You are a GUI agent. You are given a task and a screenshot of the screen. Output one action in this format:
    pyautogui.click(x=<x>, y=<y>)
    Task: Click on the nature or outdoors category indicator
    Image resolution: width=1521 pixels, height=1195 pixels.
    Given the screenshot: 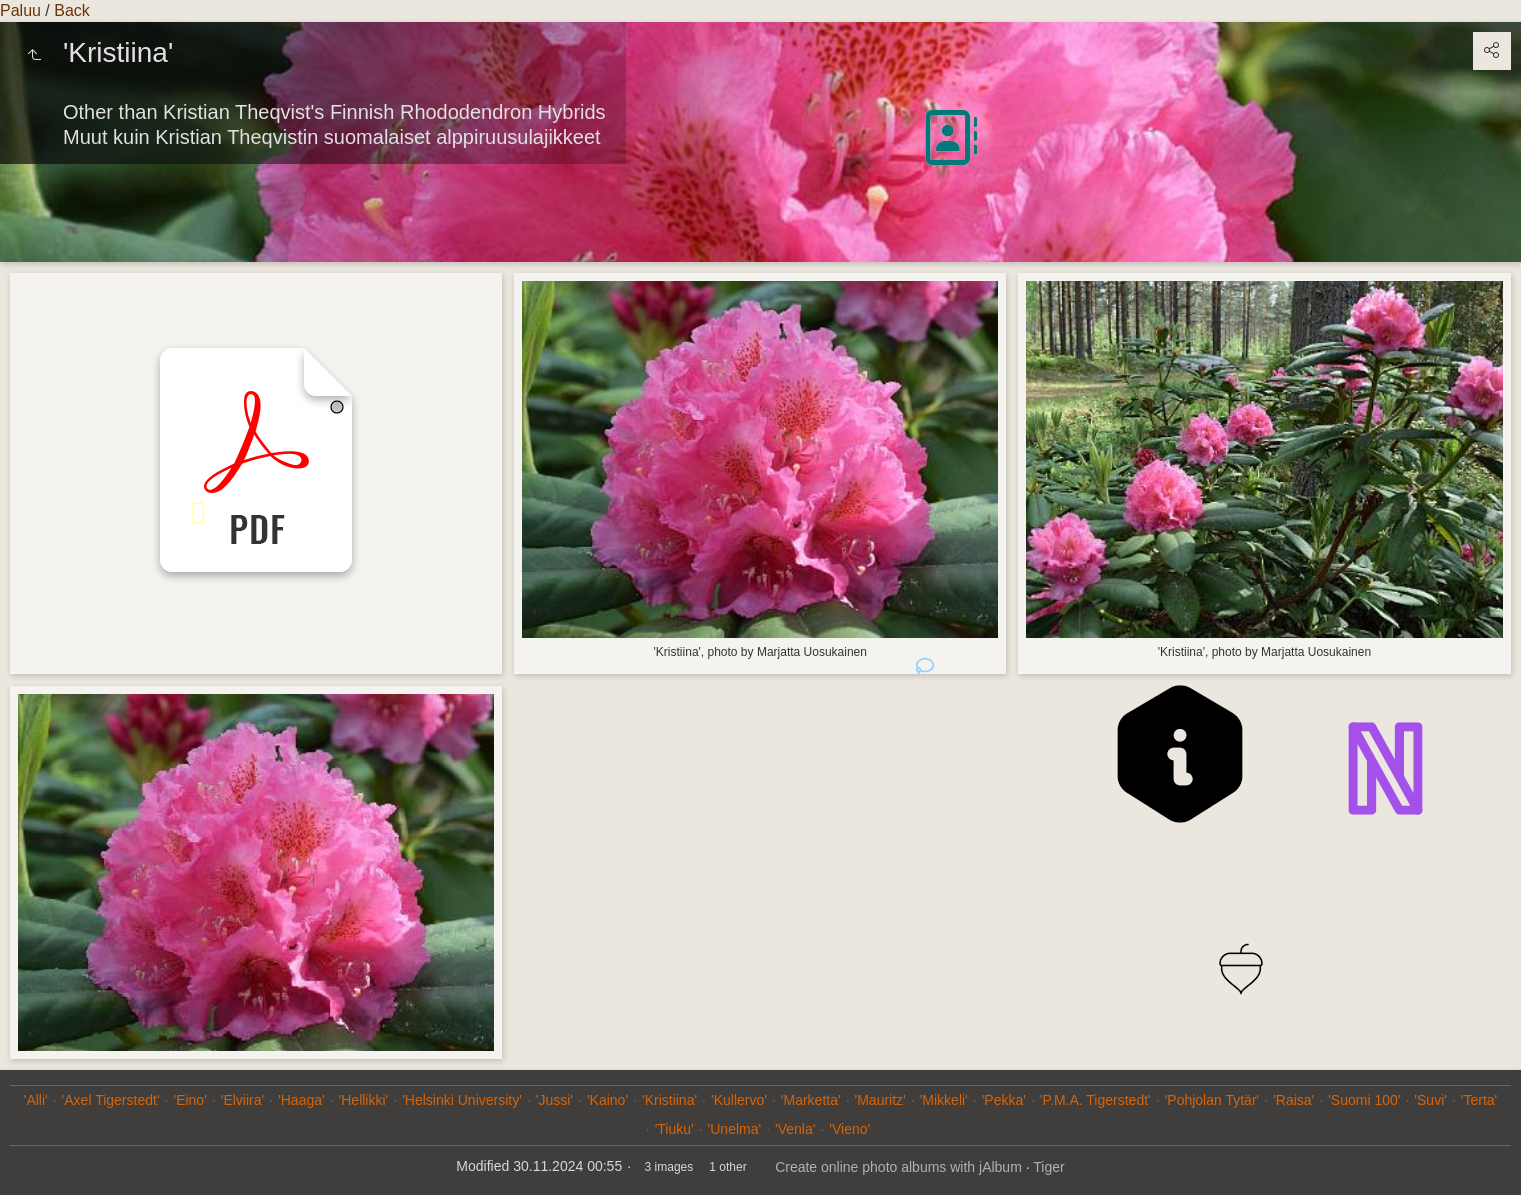 What is the action you would take?
    pyautogui.click(x=1241, y=969)
    